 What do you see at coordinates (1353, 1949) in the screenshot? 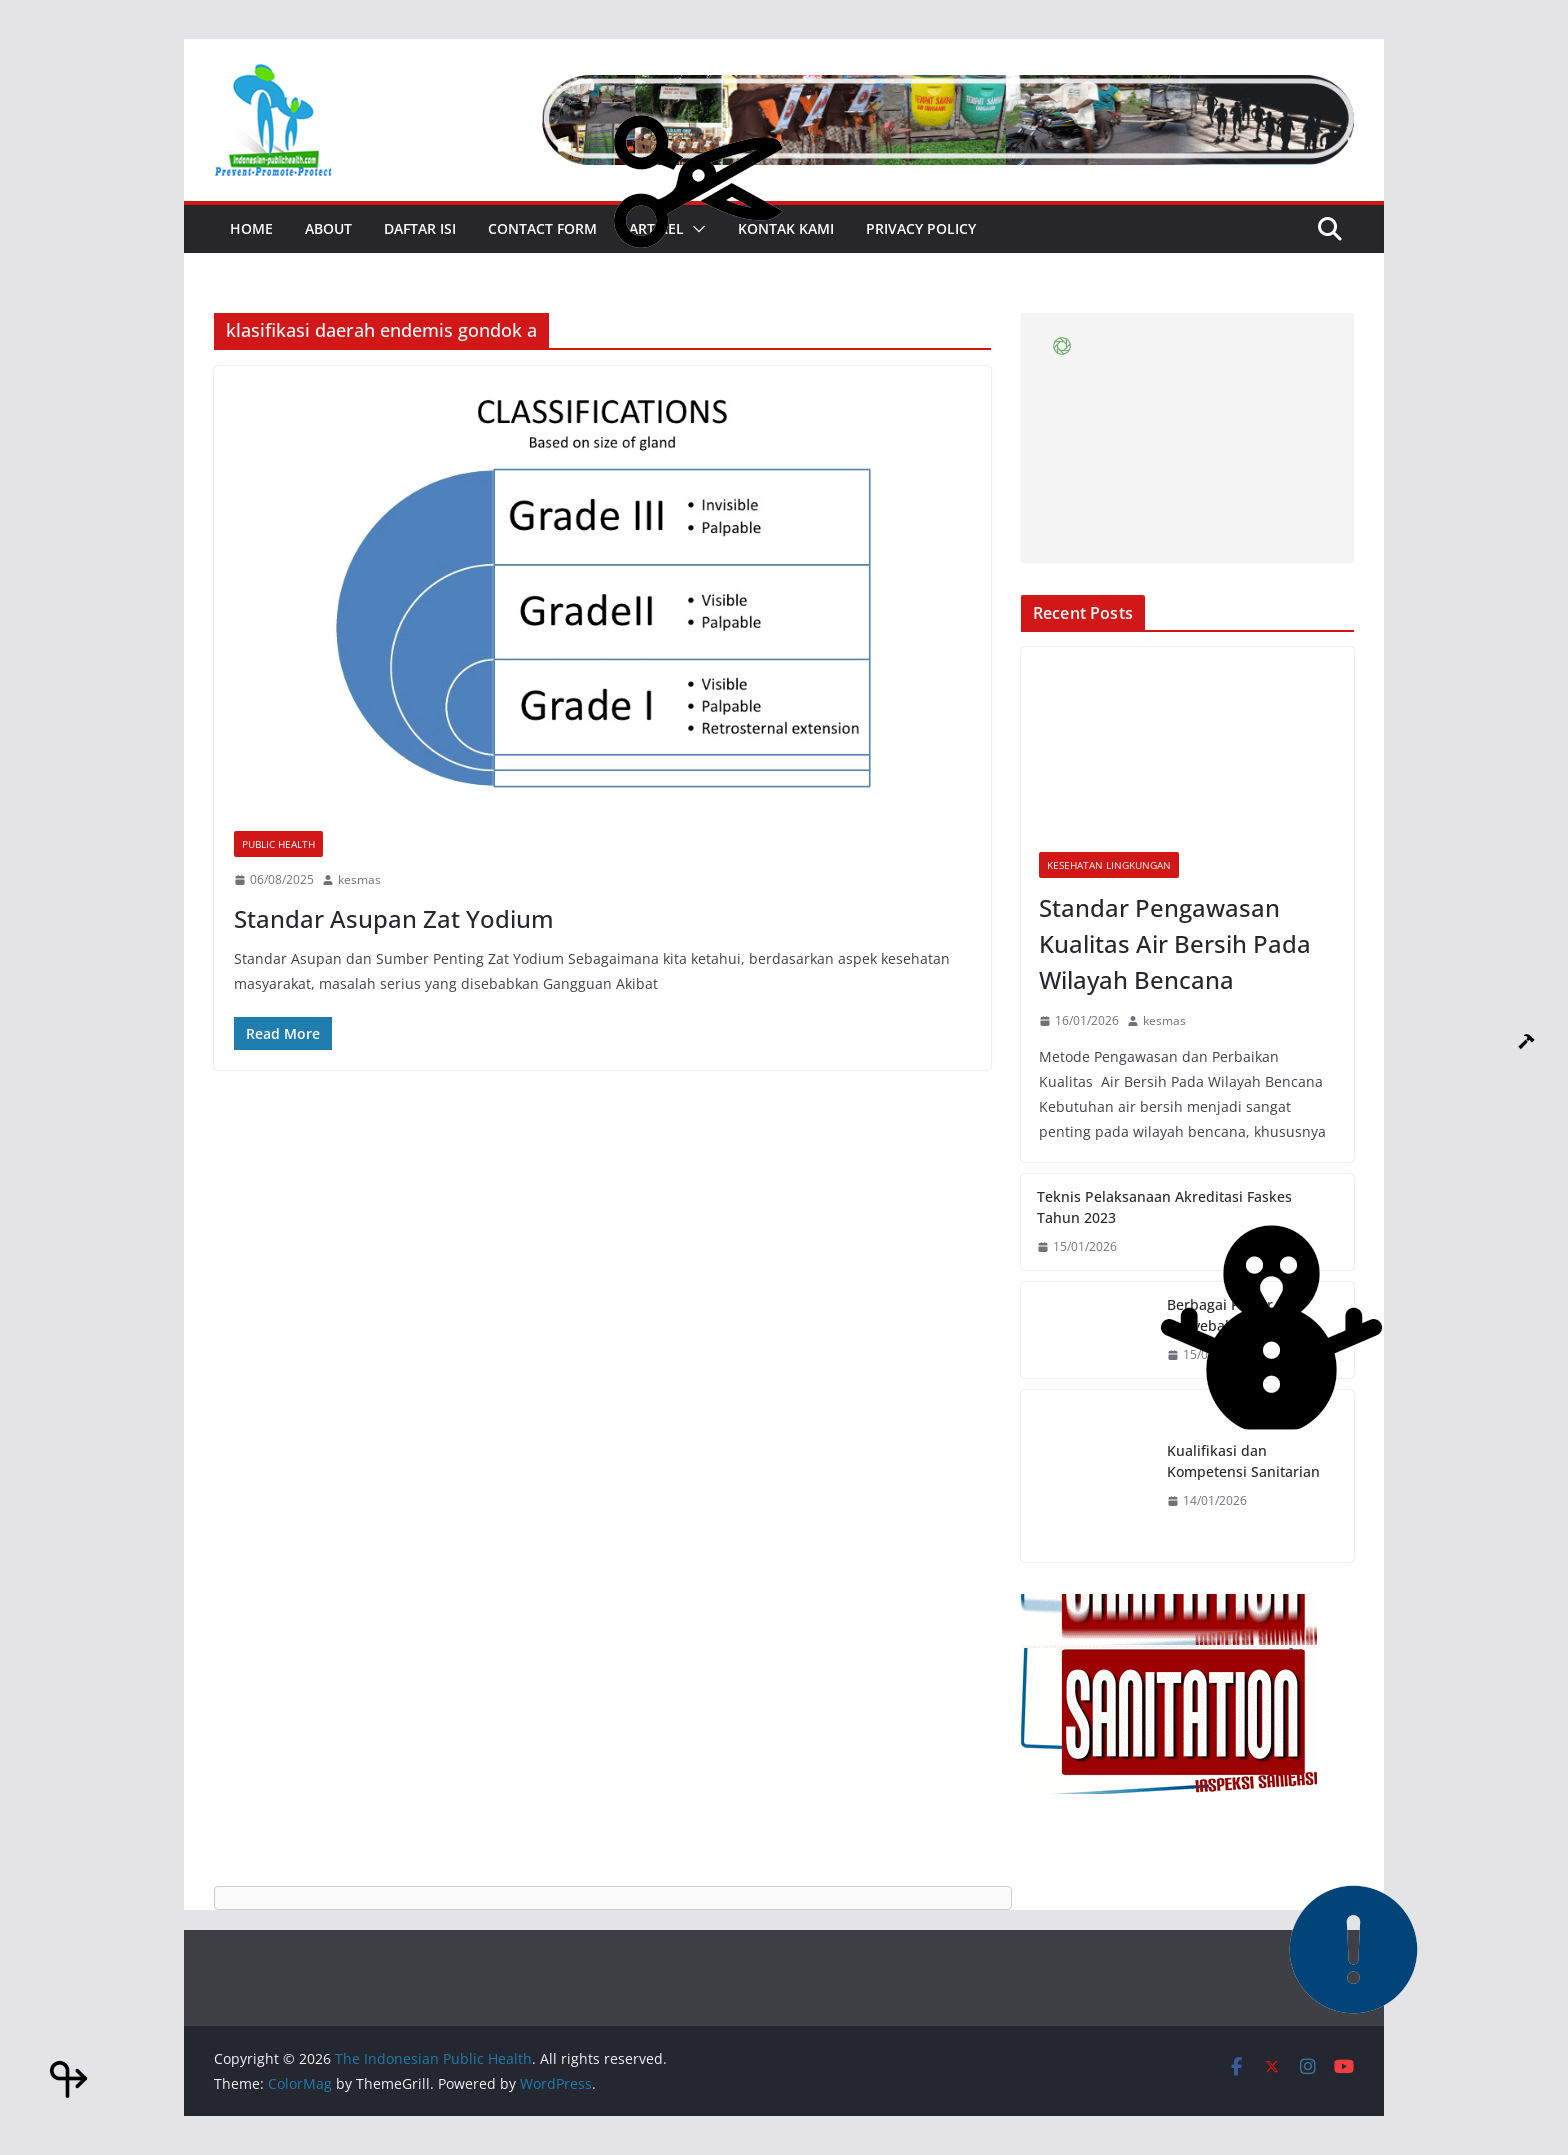
I see `indicates a warning or error state` at bounding box center [1353, 1949].